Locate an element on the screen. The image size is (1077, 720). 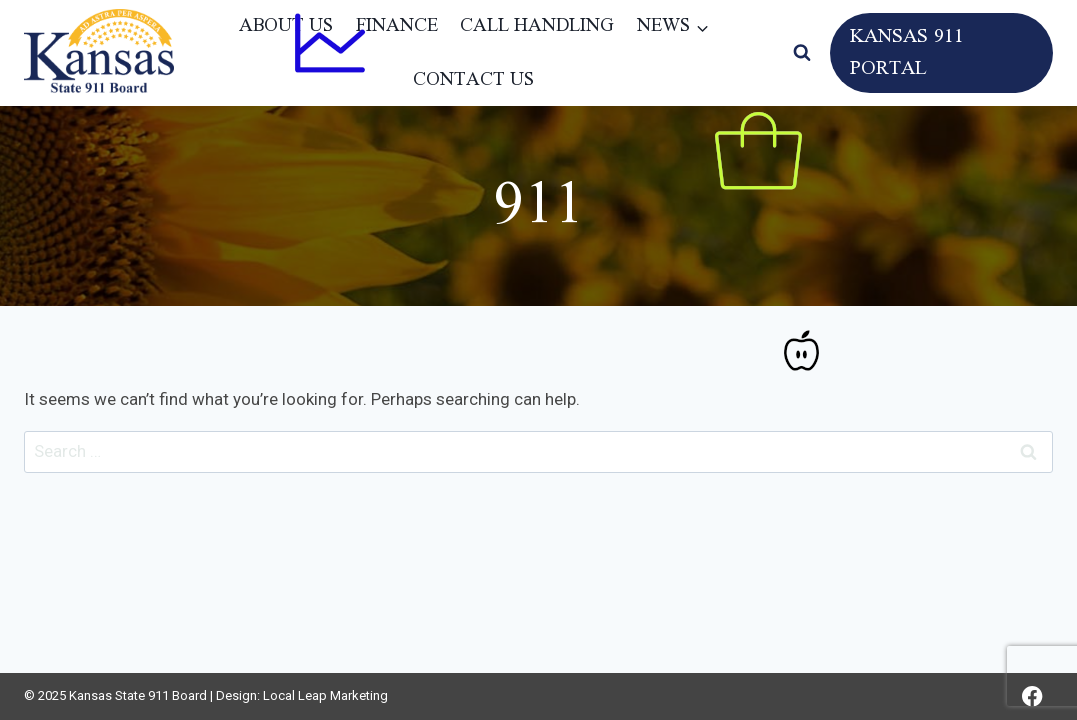
view your shopping bag is located at coordinates (758, 155).